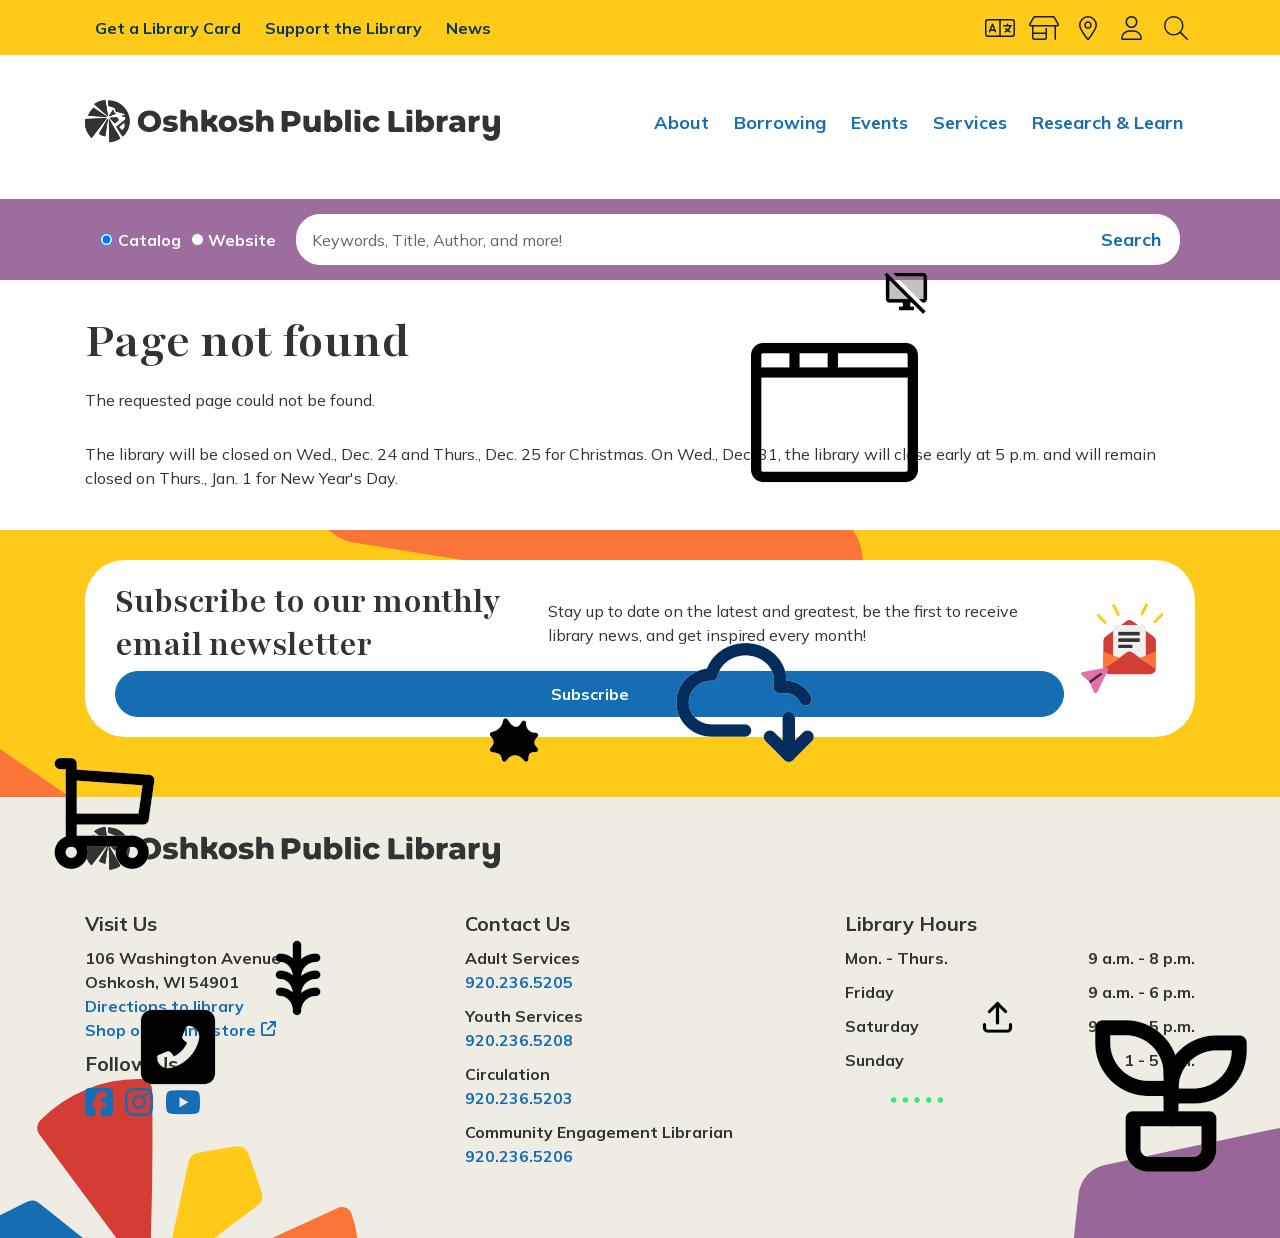  Describe the element at coordinates (297, 979) in the screenshot. I see `view growth metrics or analytics` at that location.